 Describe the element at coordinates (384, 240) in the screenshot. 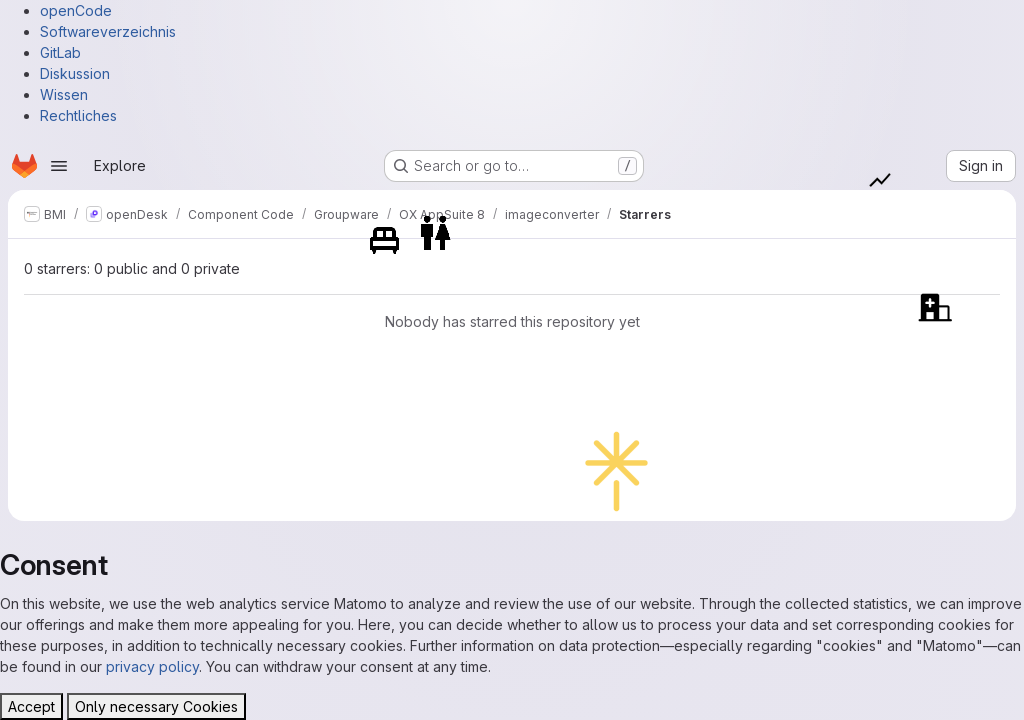

I see `view single room accommodation options` at that location.